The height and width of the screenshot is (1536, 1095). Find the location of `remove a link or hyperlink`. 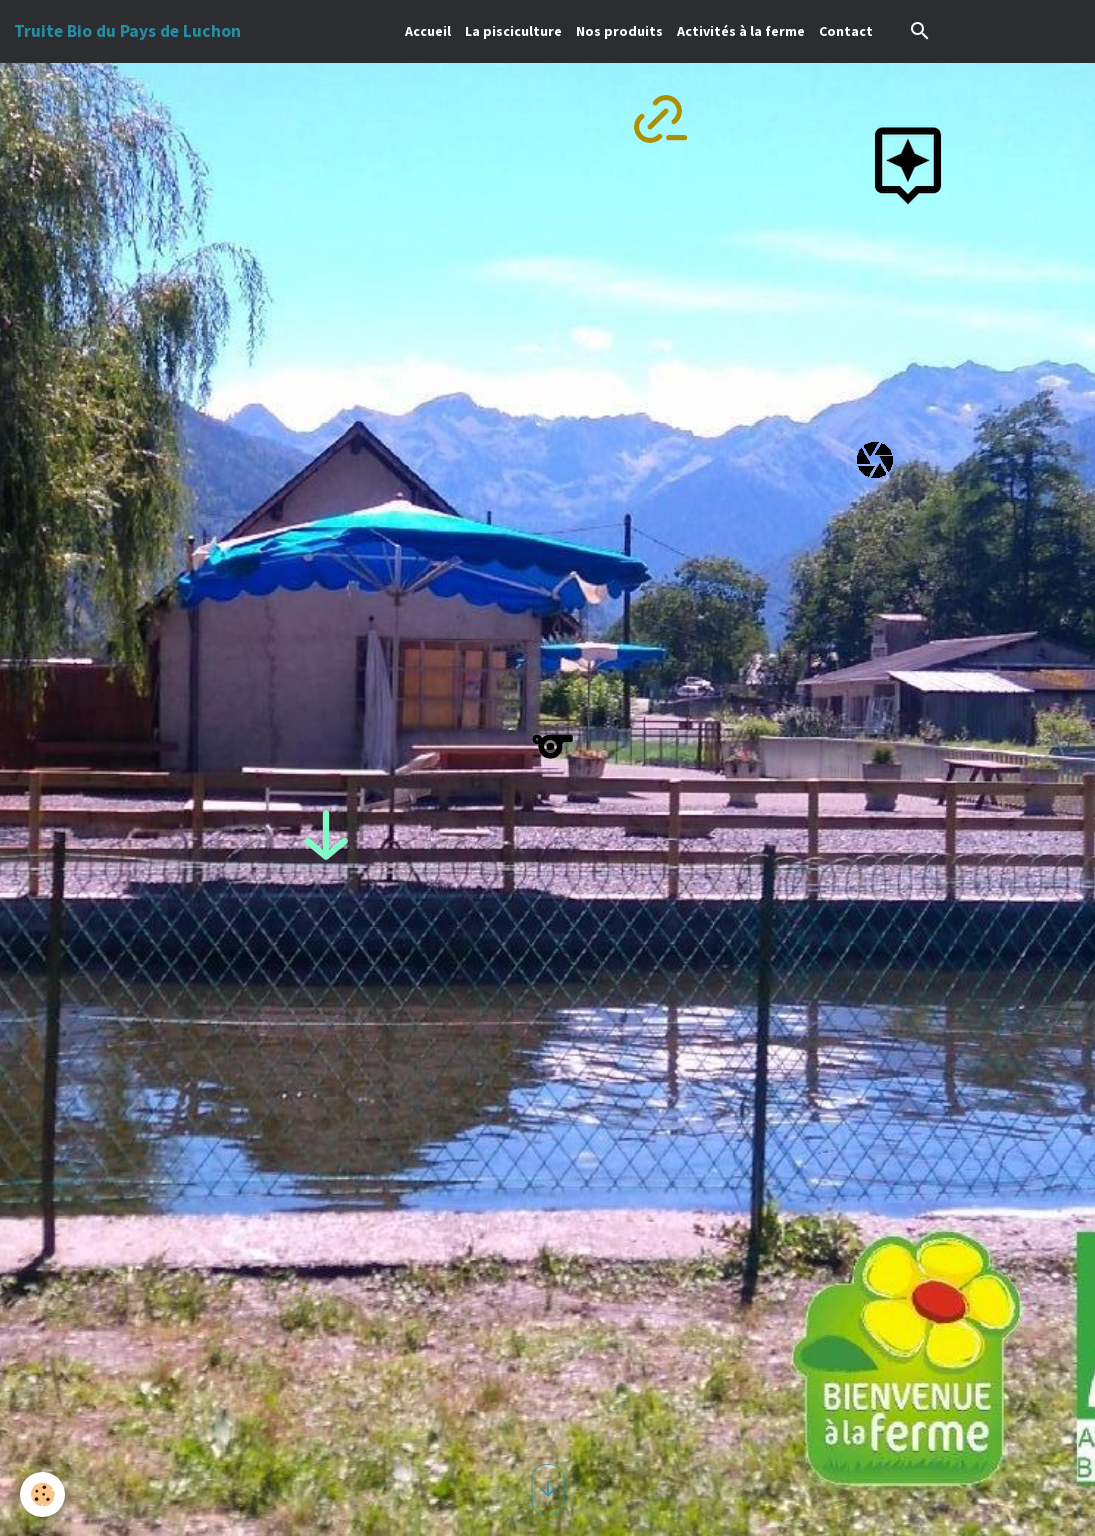

remove a link or hyperlink is located at coordinates (658, 119).